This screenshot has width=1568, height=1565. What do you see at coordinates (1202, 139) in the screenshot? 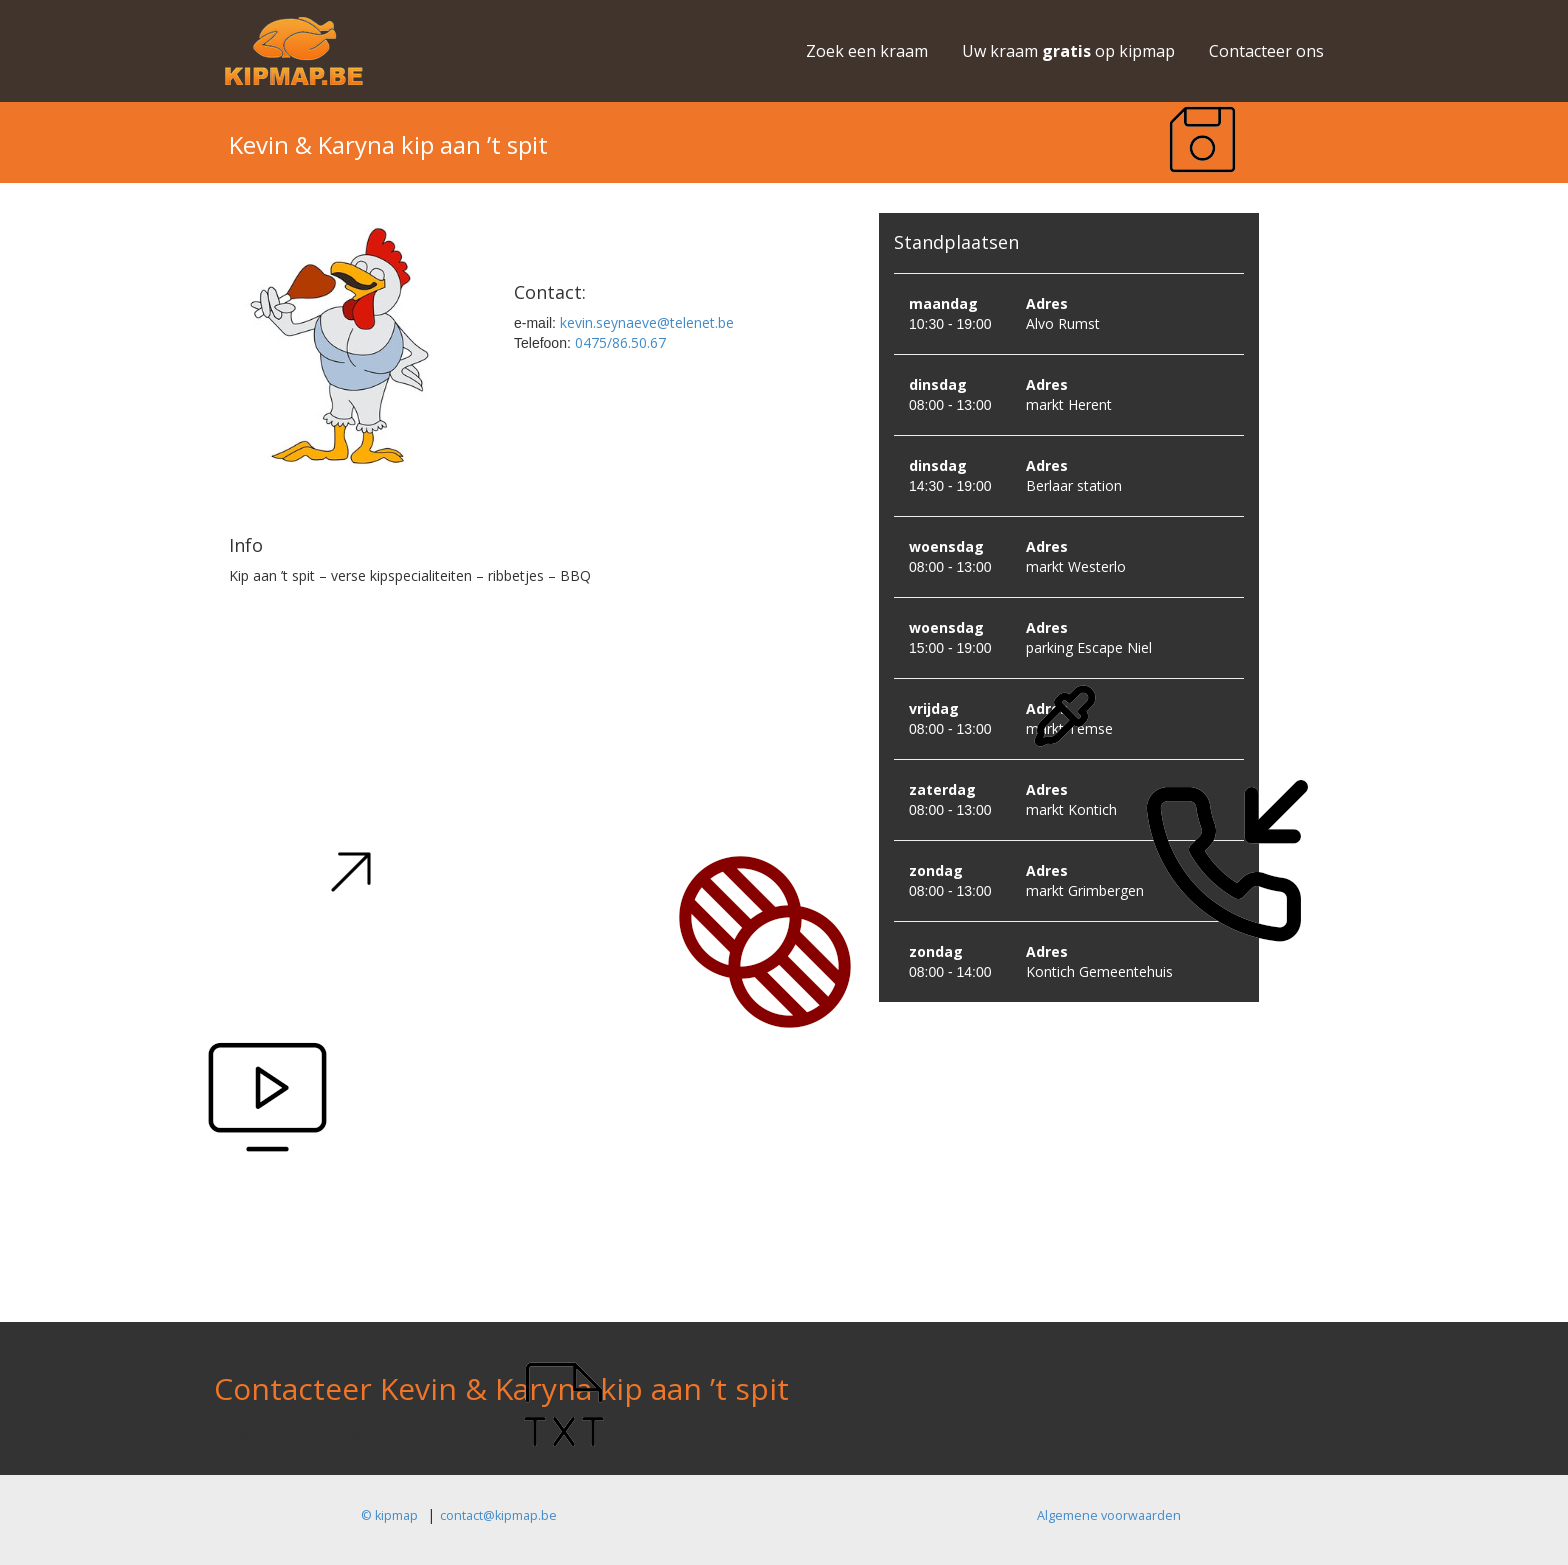
I see `save current file or document` at bounding box center [1202, 139].